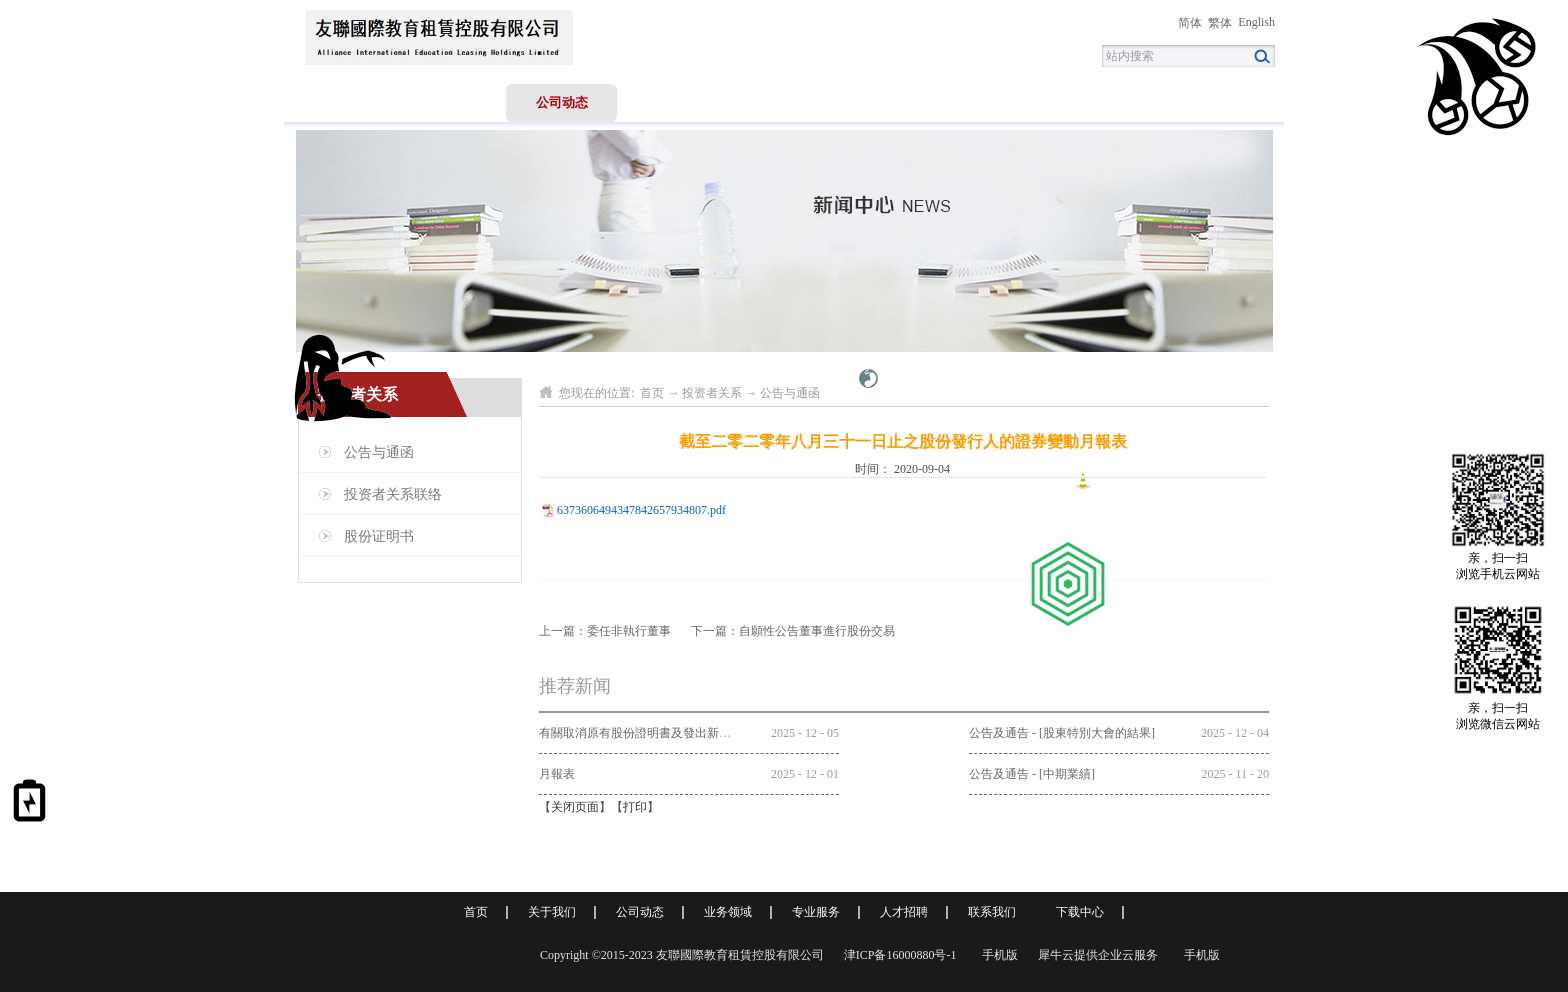  I want to click on access layered or nested game structures, so click(1068, 584).